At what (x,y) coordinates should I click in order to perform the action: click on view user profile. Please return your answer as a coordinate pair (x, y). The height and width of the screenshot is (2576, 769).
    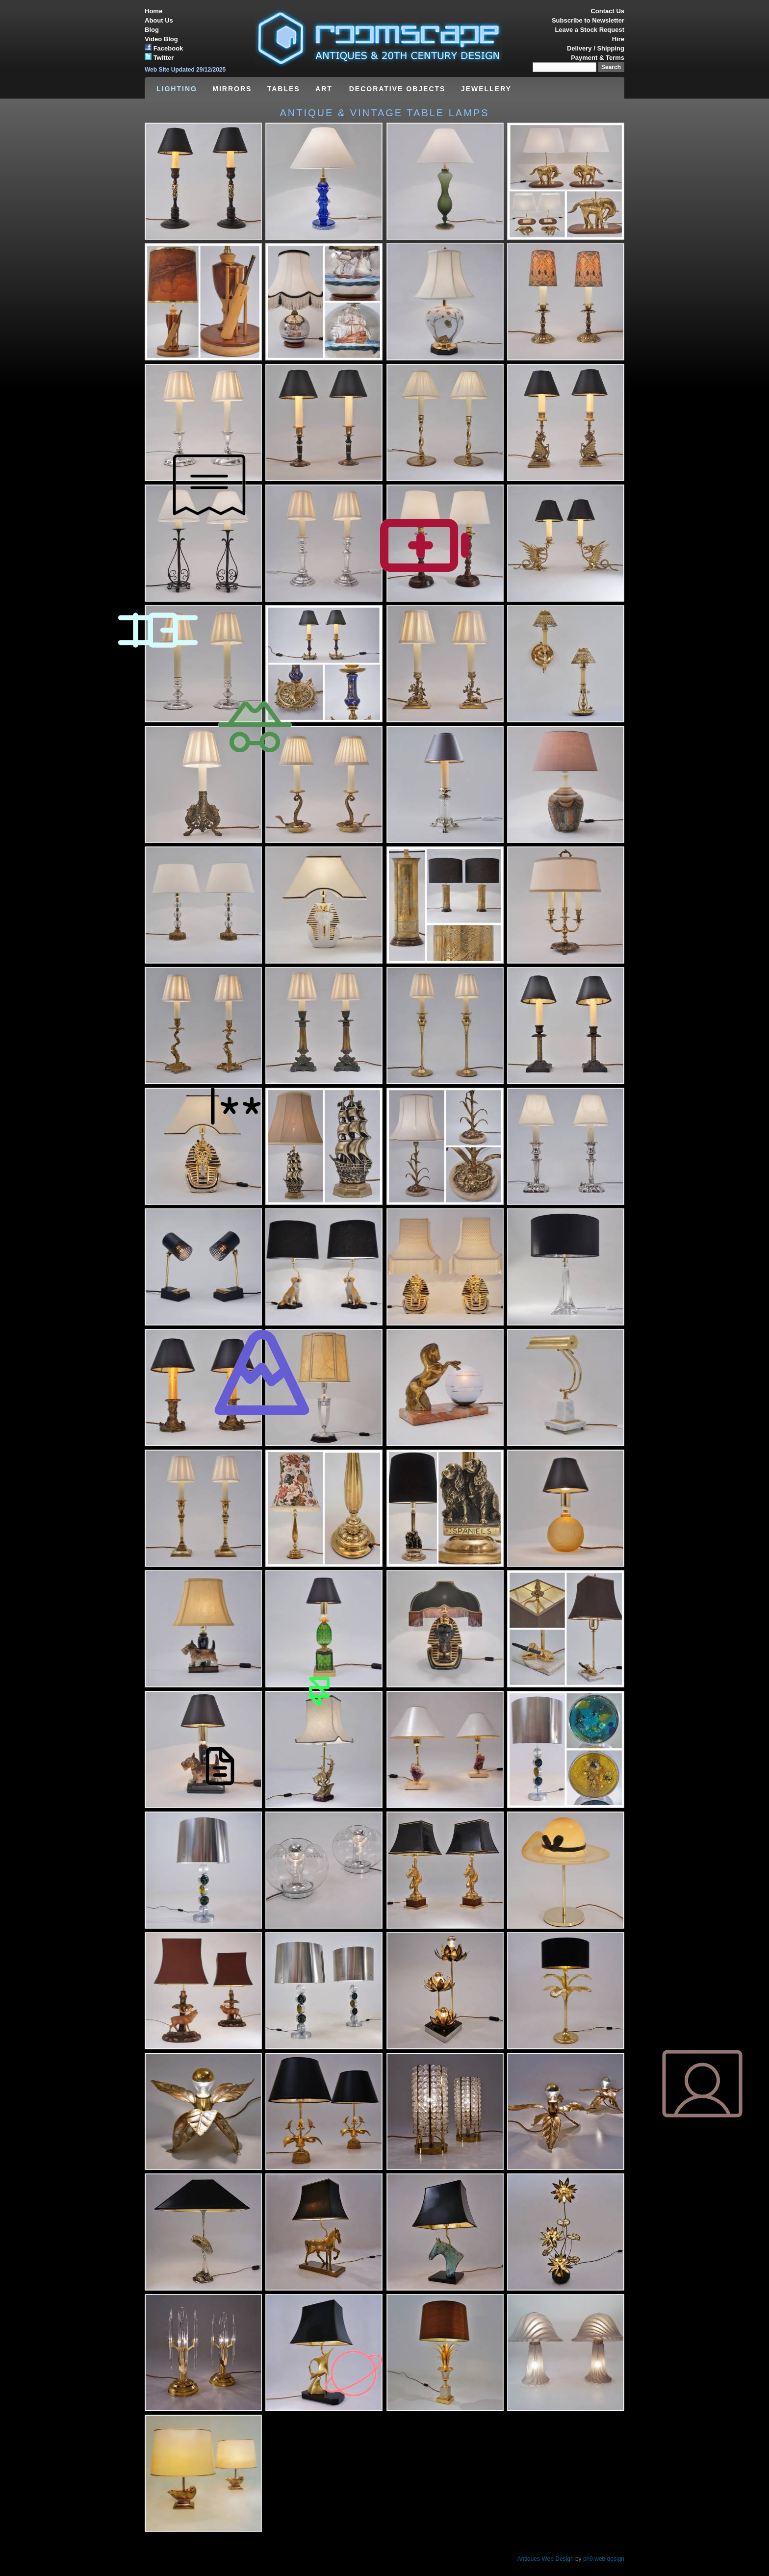
    Looking at the image, I should click on (702, 2084).